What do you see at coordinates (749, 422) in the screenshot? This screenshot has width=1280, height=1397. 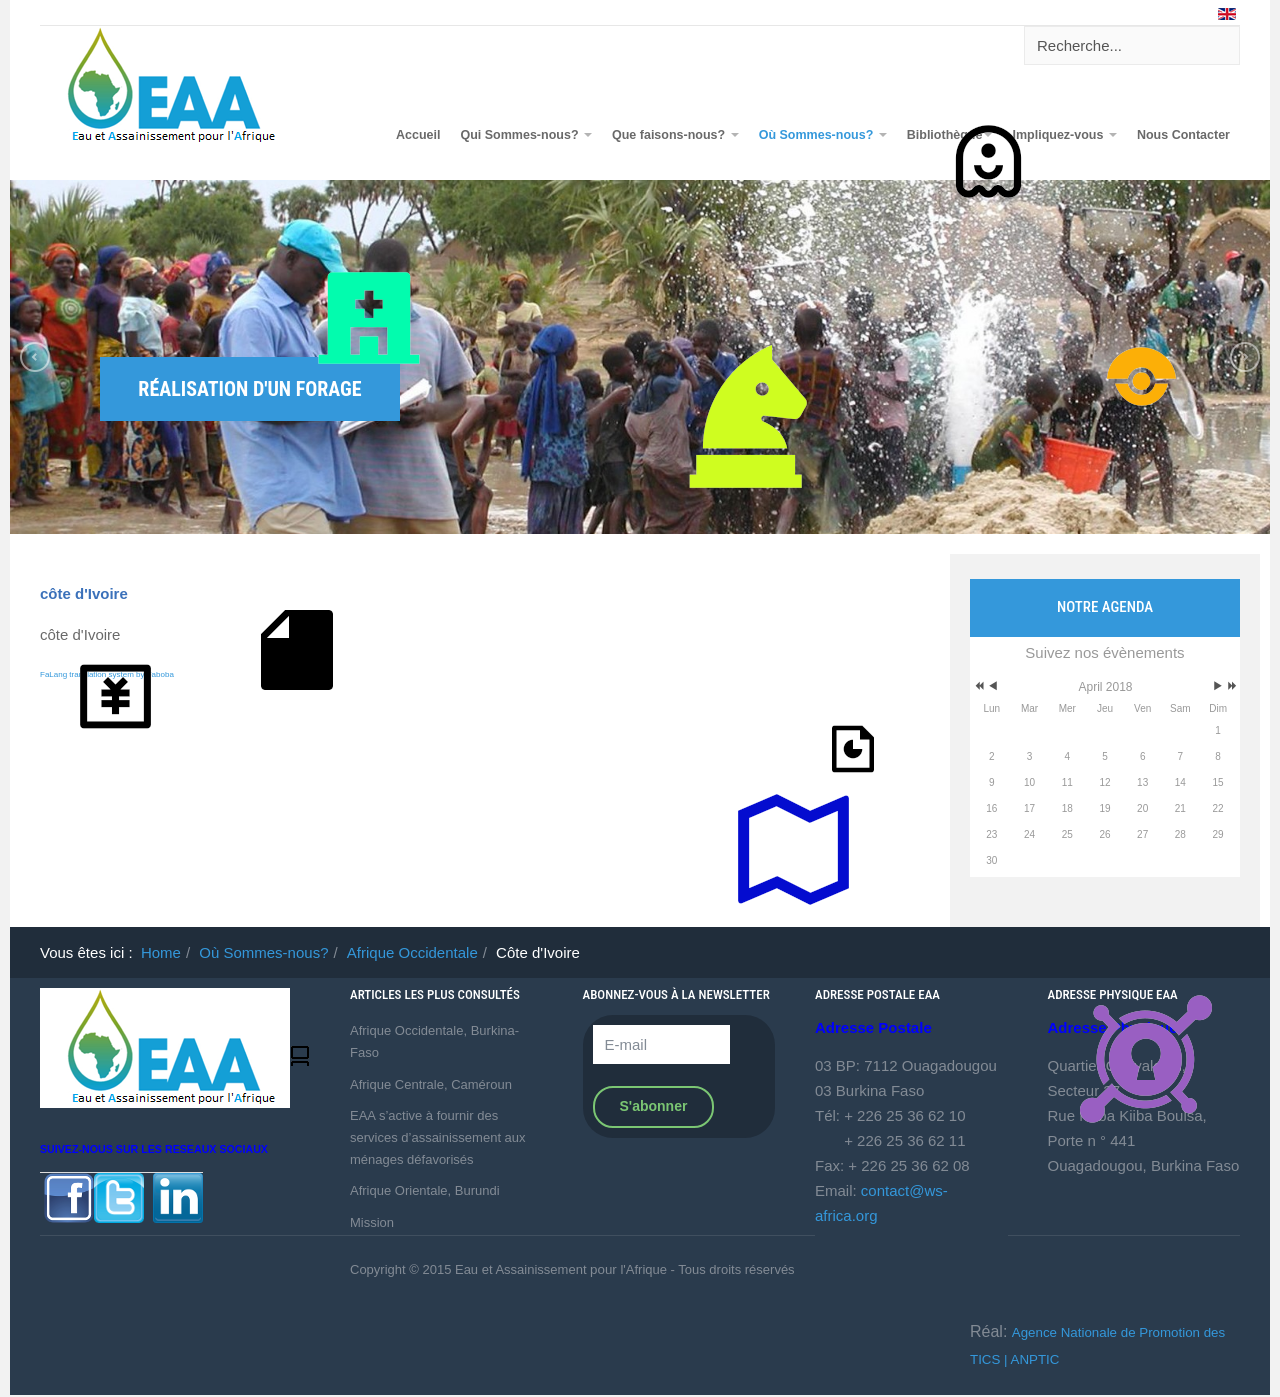 I see `play chess game` at bounding box center [749, 422].